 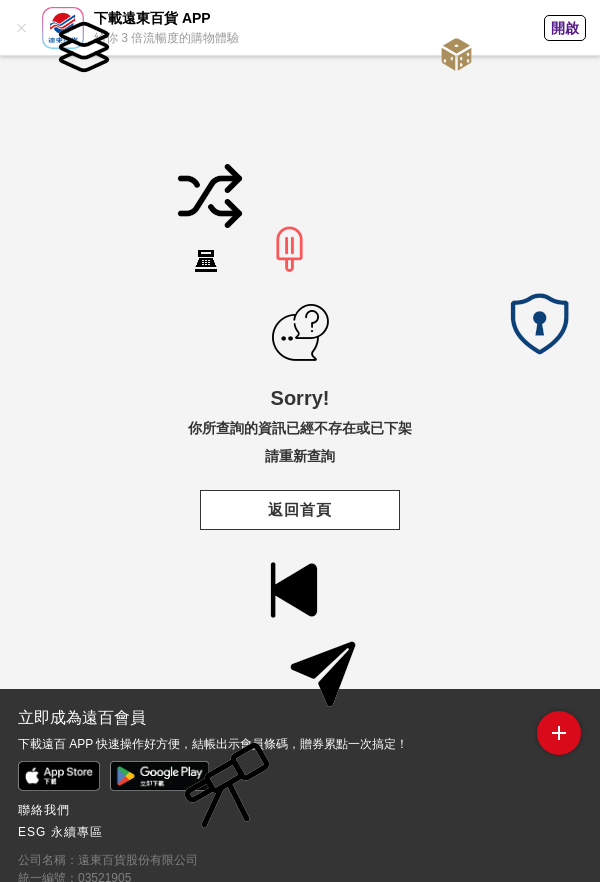 I want to click on send a message, so click(x=323, y=674).